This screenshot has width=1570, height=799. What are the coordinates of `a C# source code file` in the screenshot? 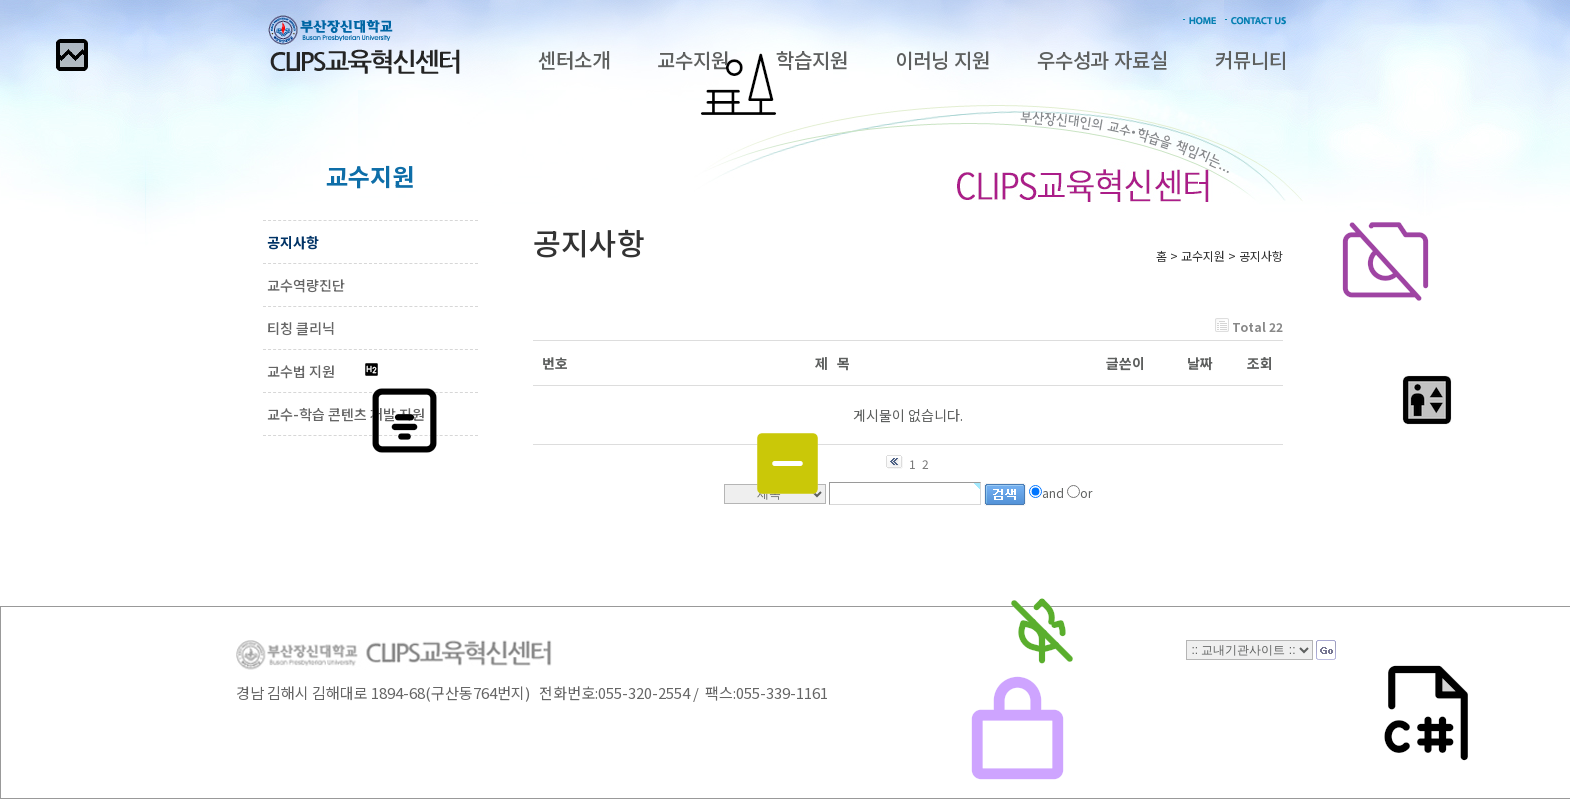 It's located at (1428, 713).